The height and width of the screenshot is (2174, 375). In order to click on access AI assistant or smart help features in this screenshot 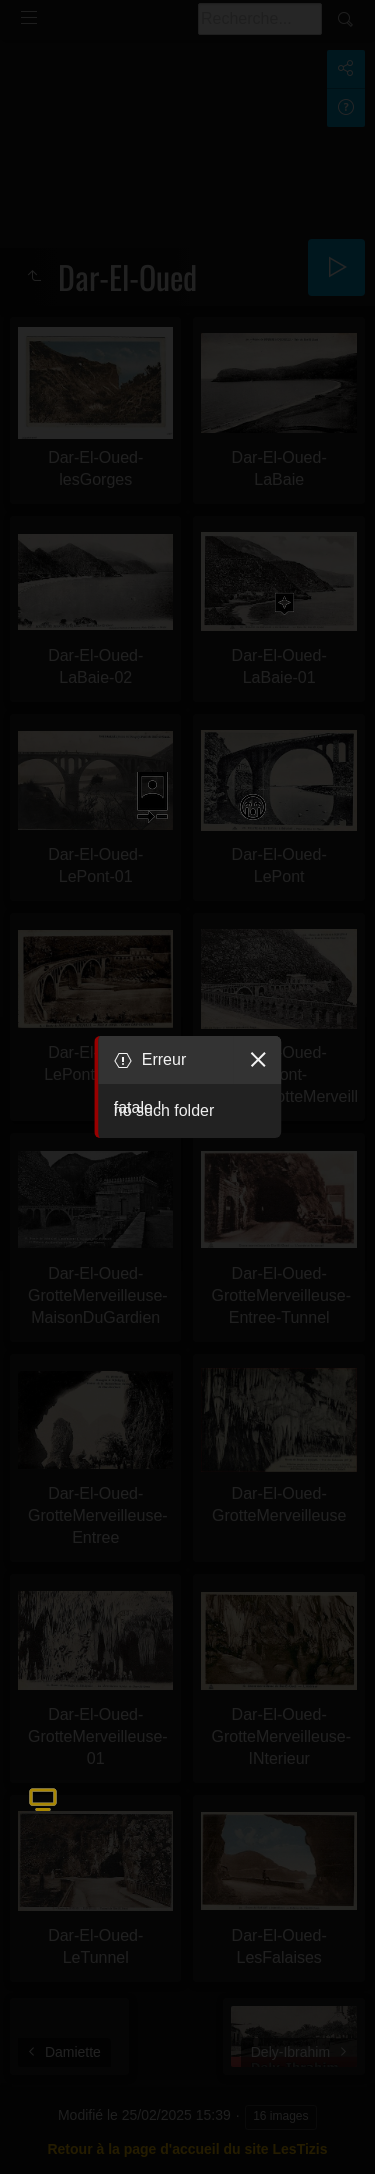, I will do `click(284, 603)`.